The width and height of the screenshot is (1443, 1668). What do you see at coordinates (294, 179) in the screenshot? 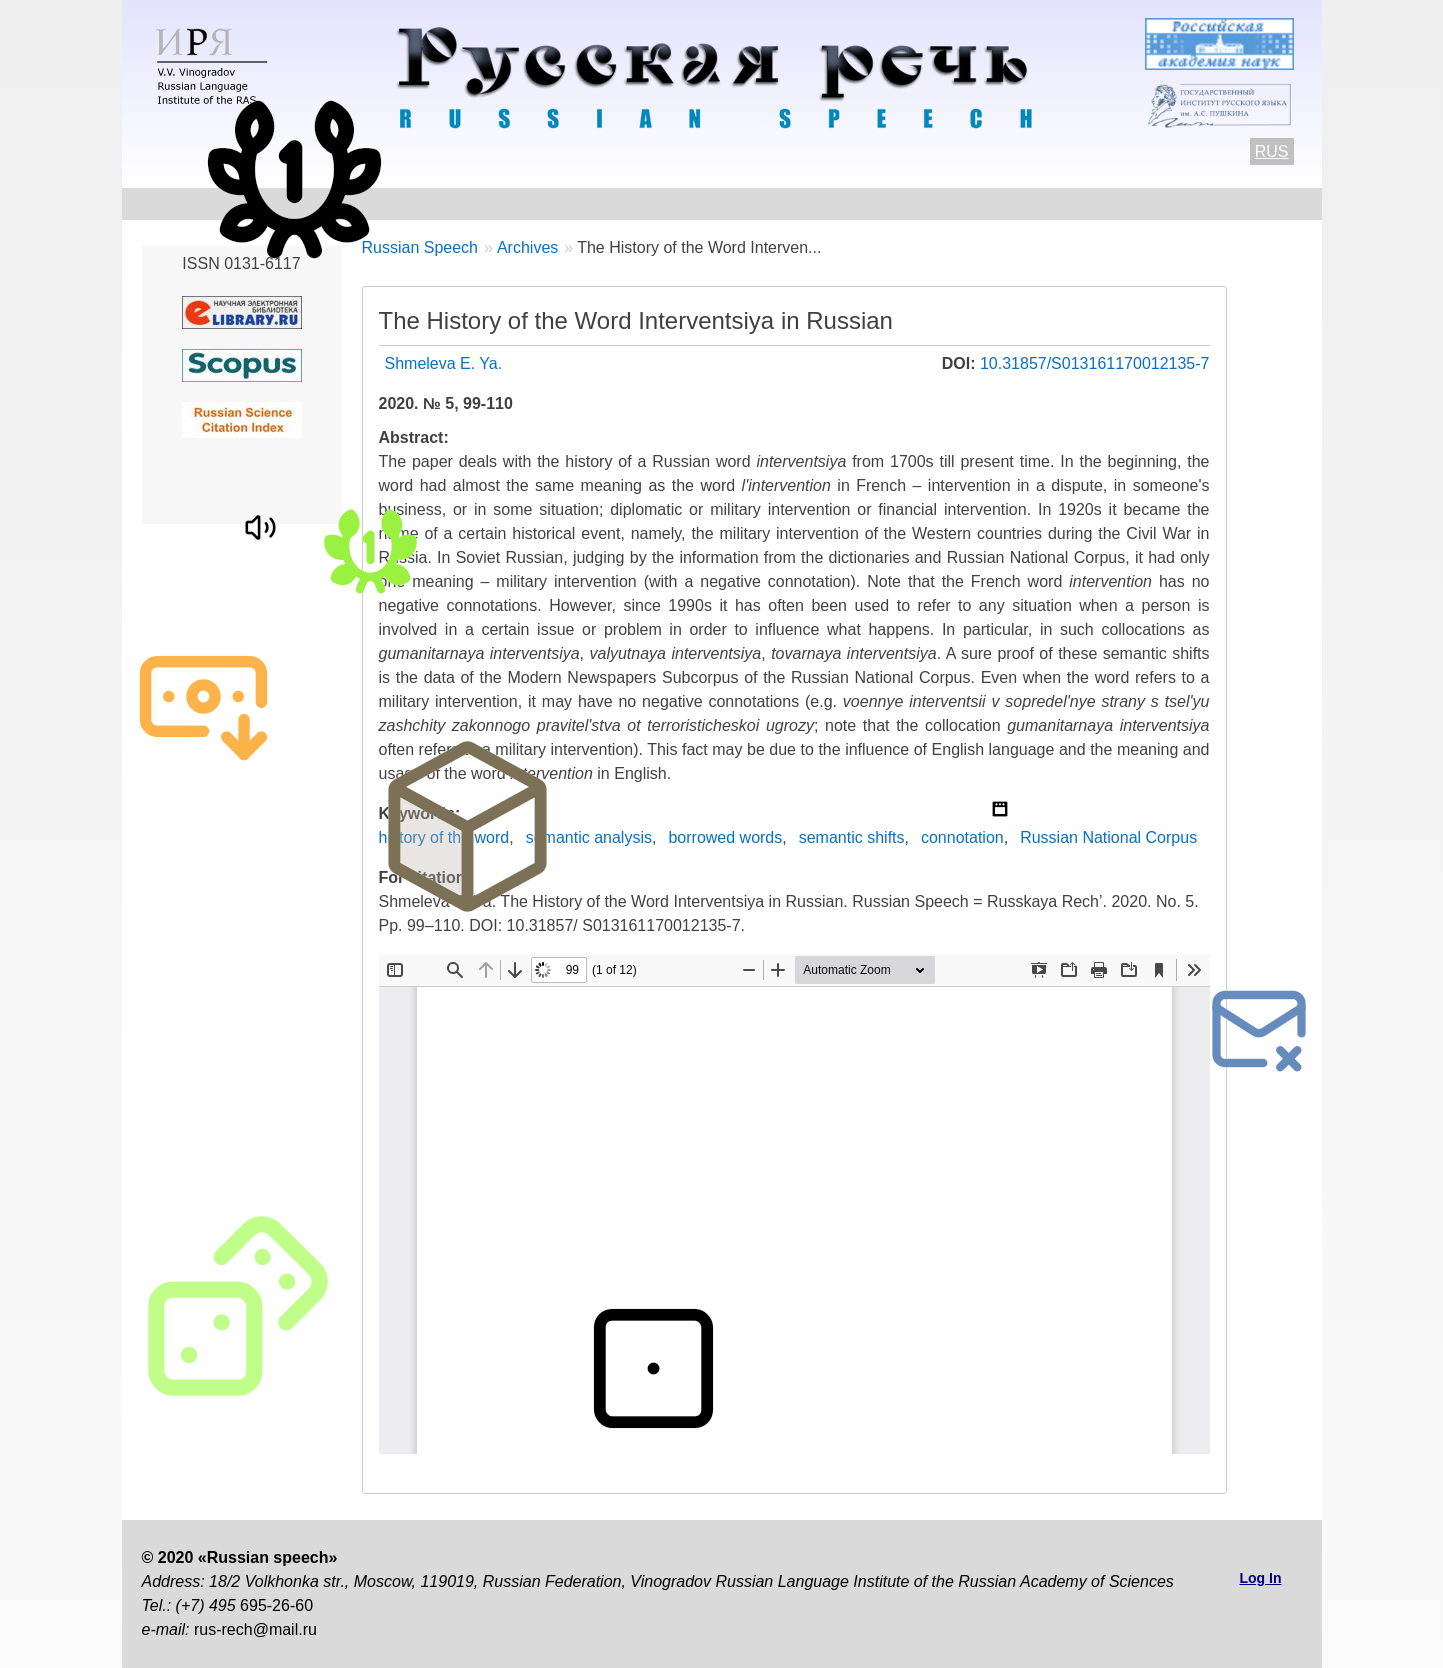
I see `indicates first place or winner status` at bounding box center [294, 179].